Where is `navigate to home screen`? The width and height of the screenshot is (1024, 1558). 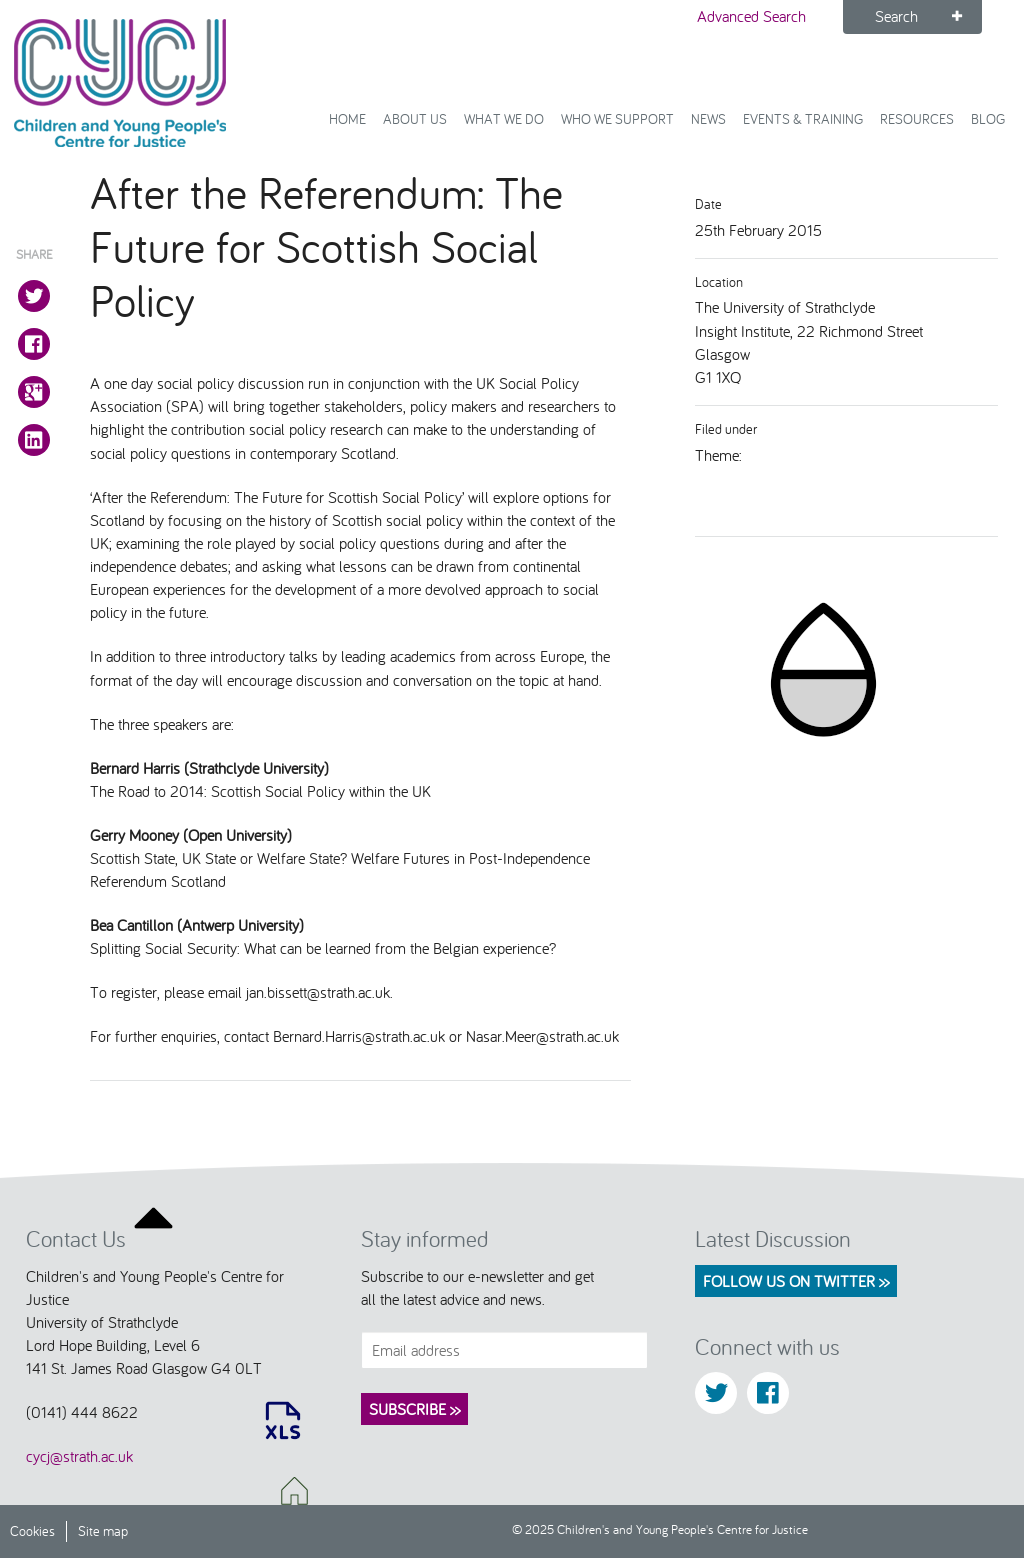
navigate to home screen is located at coordinates (294, 1491).